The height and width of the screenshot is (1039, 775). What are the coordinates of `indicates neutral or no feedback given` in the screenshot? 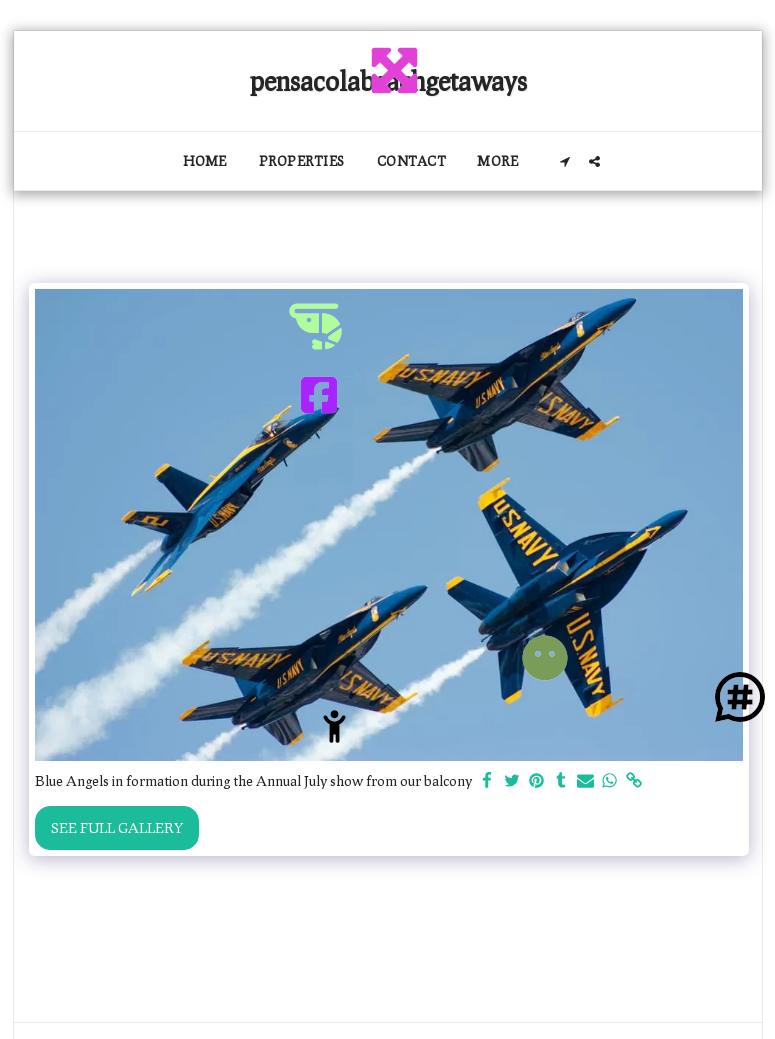 It's located at (545, 658).